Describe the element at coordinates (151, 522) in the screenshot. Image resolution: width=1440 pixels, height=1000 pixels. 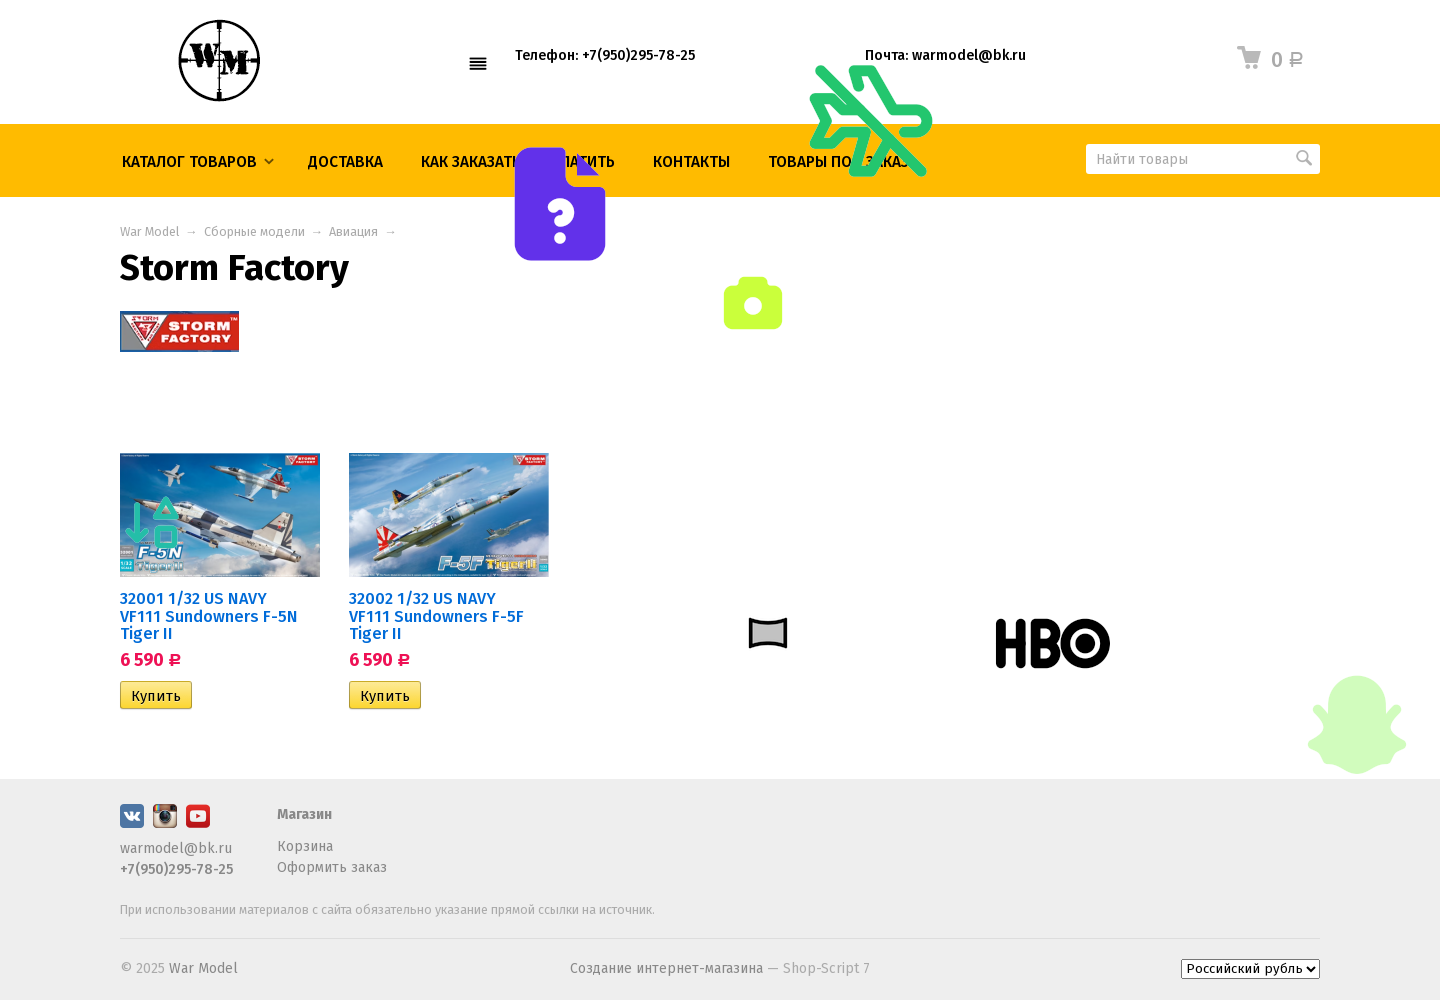
I see `sort items in descending order` at that location.